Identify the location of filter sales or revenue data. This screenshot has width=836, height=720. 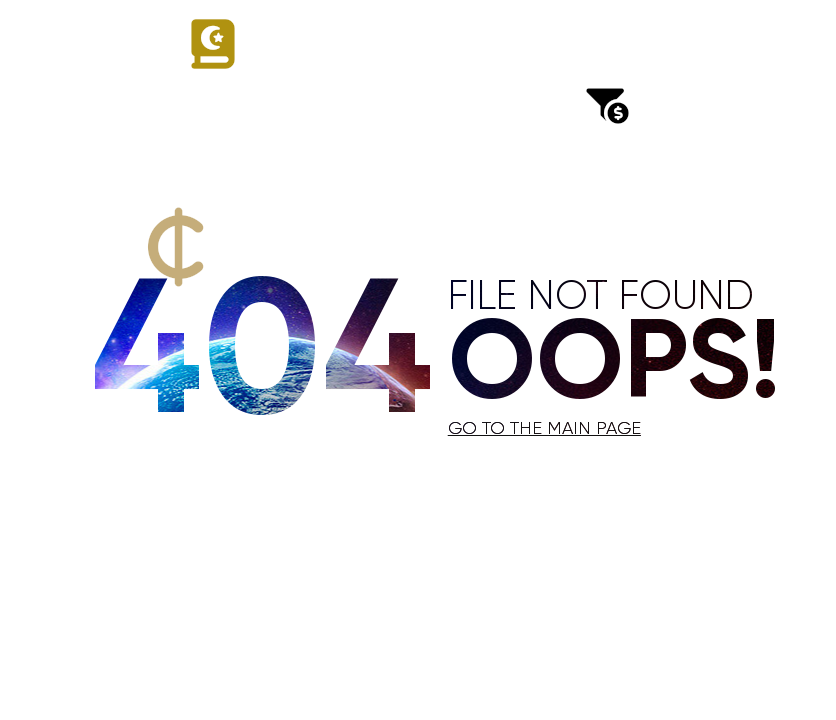
(607, 102).